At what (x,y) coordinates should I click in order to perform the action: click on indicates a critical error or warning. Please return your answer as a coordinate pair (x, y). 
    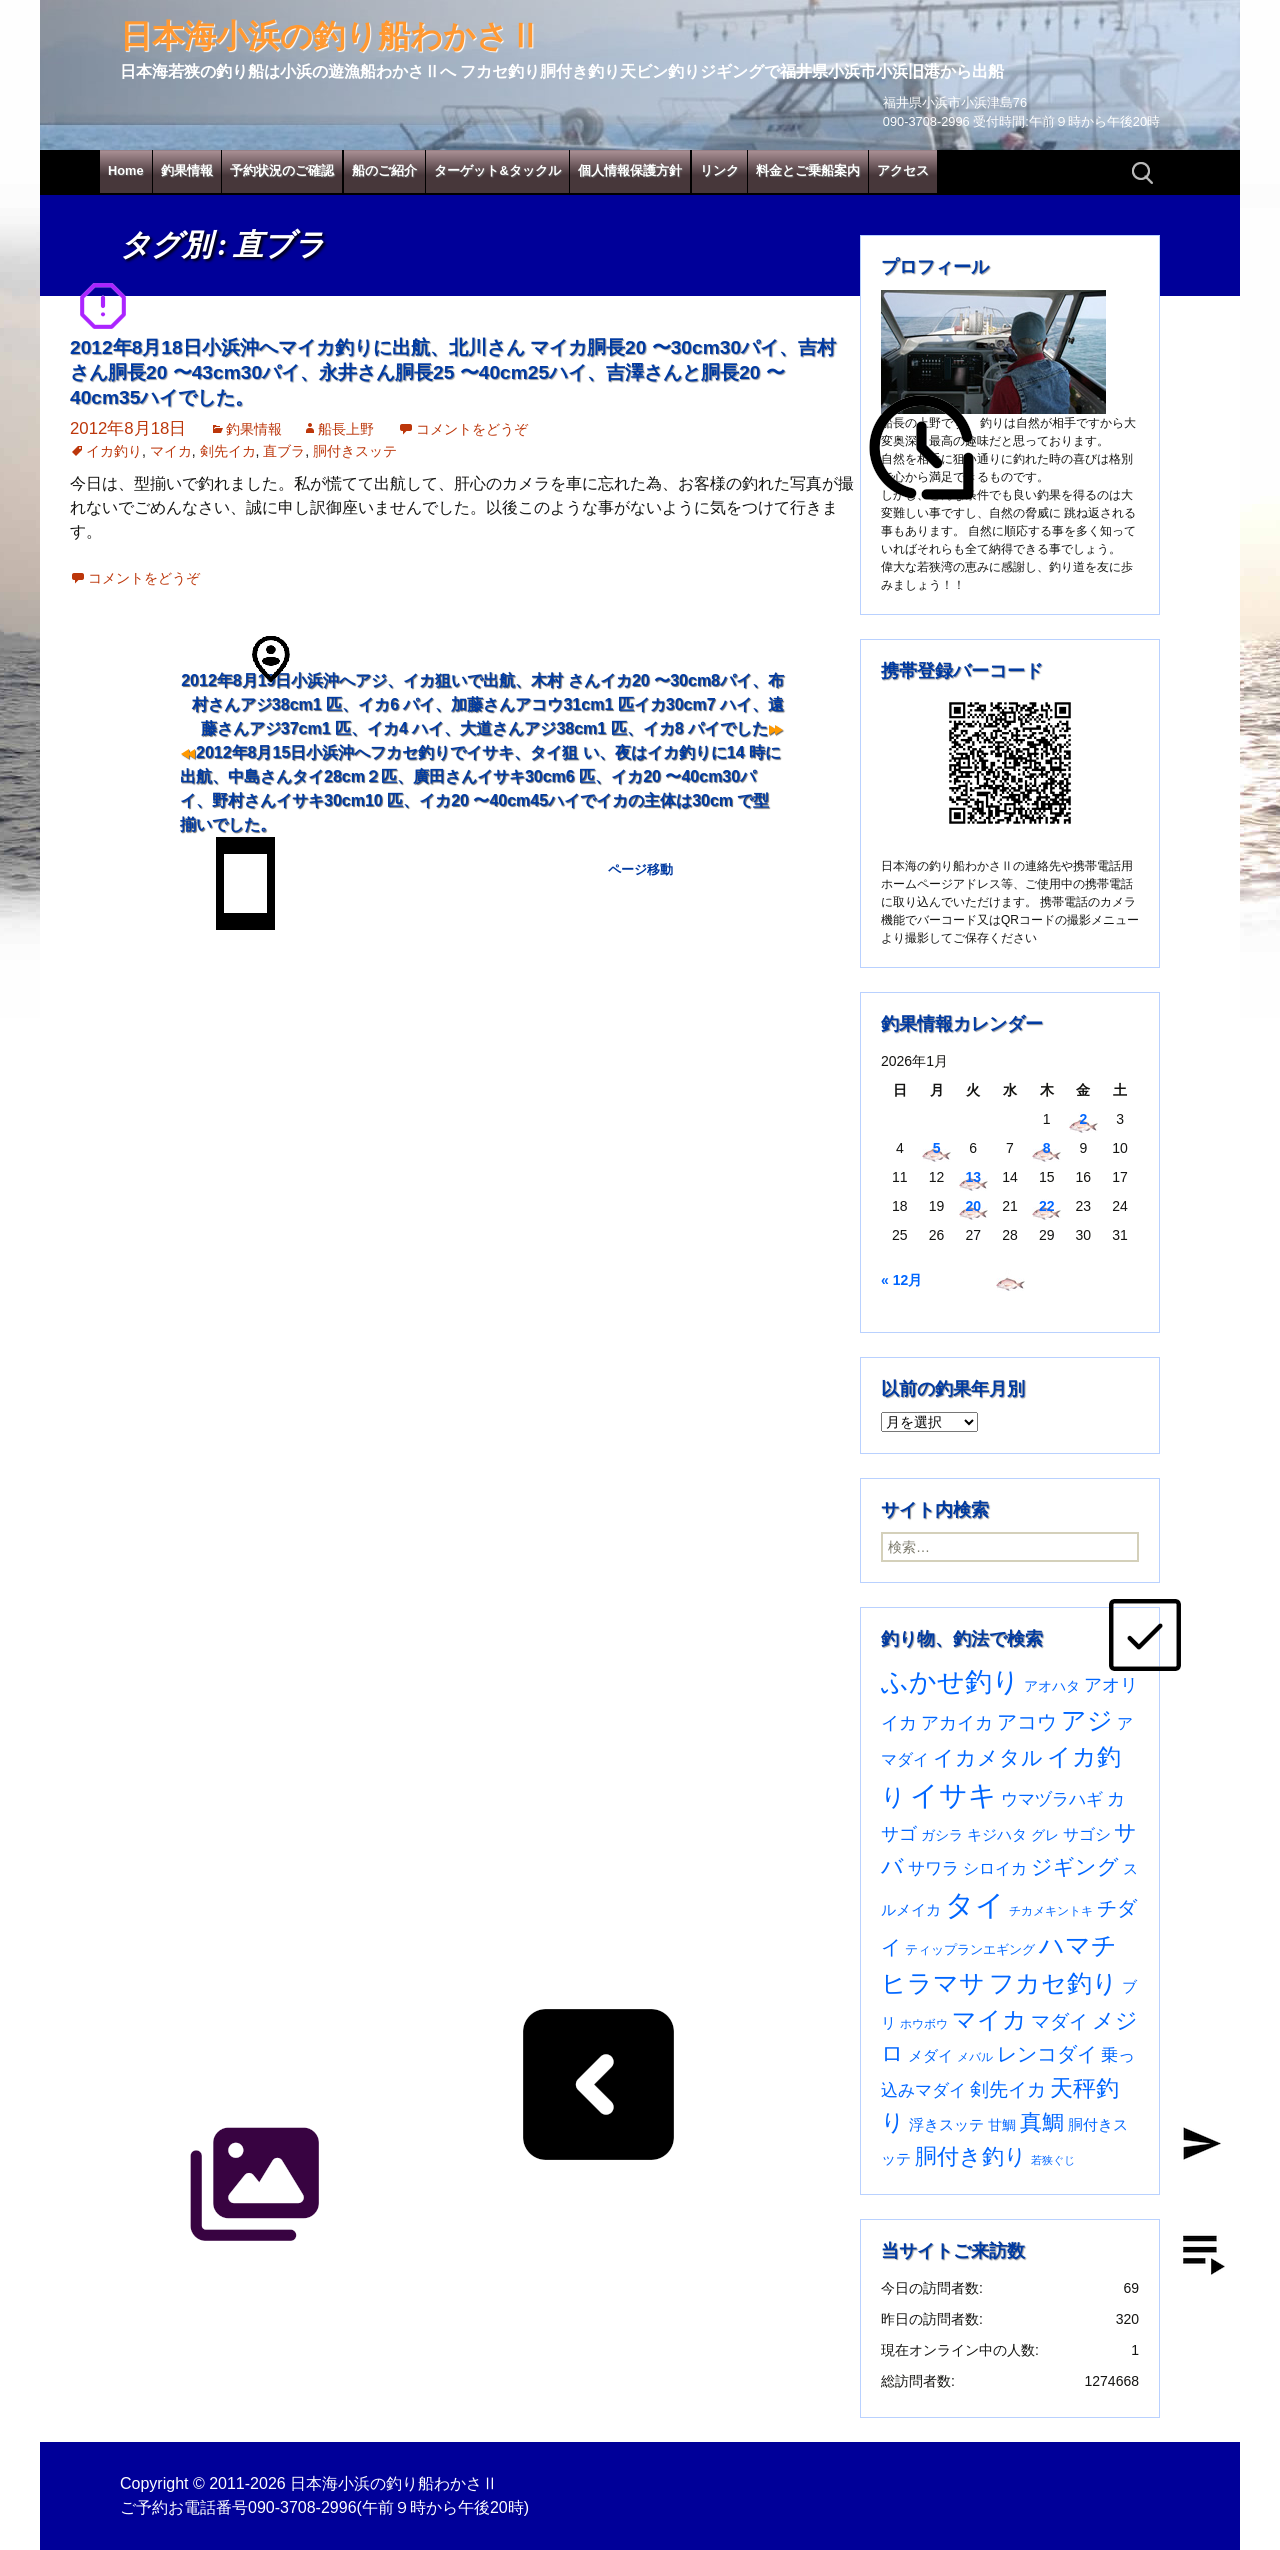
    Looking at the image, I should click on (103, 306).